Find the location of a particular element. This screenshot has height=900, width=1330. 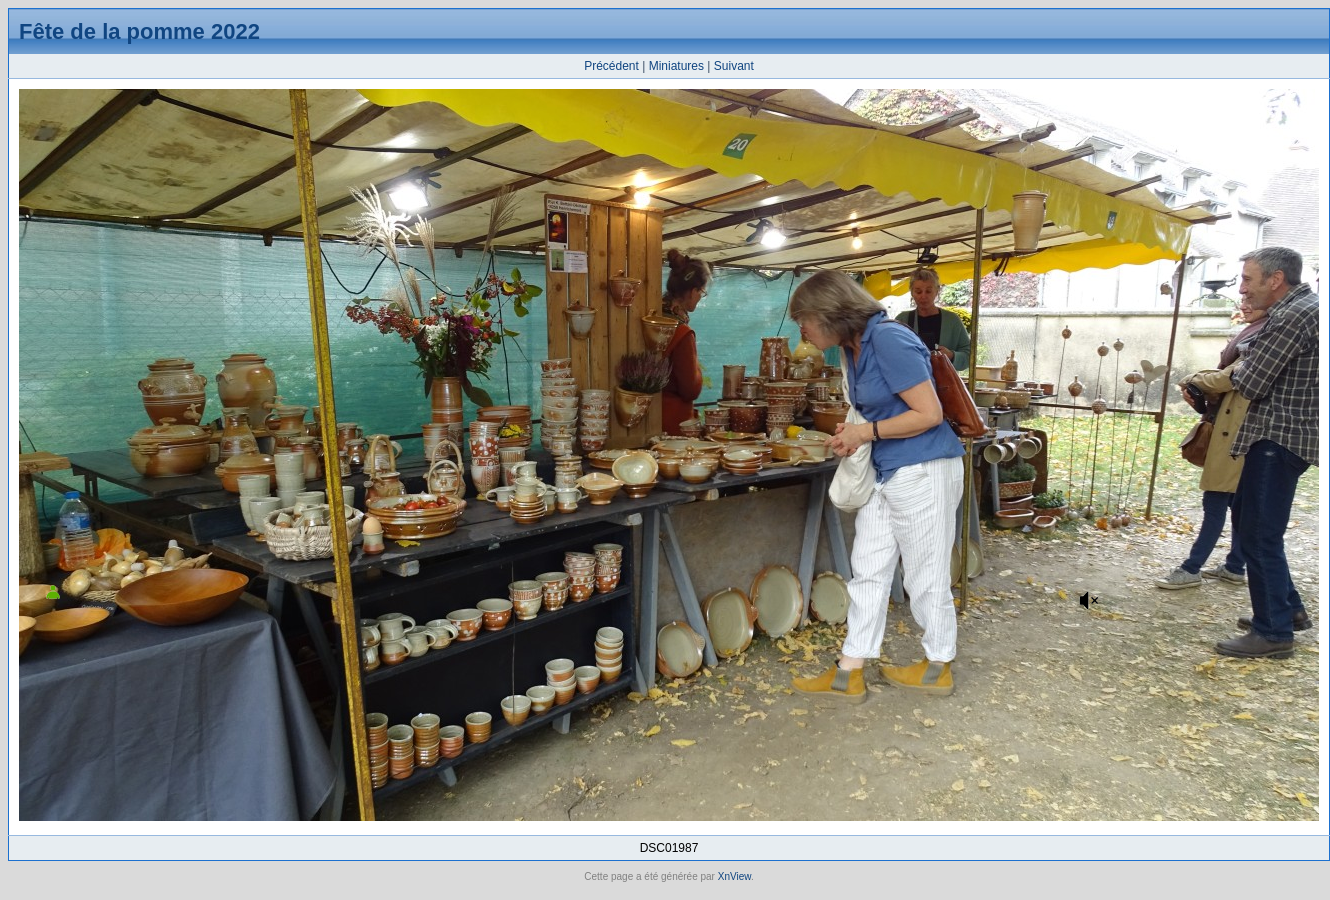

view your profile is located at coordinates (53, 592).